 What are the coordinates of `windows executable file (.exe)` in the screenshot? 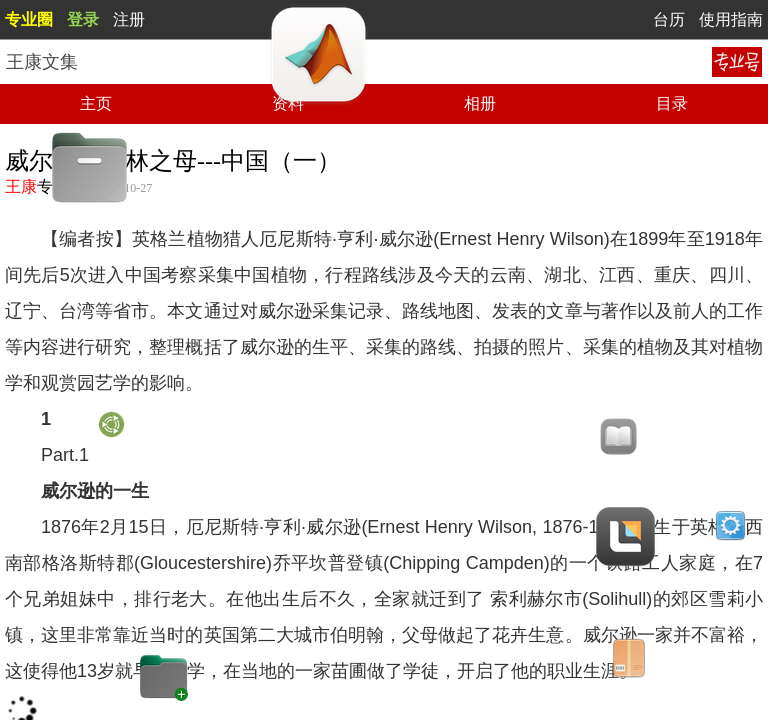 It's located at (730, 525).